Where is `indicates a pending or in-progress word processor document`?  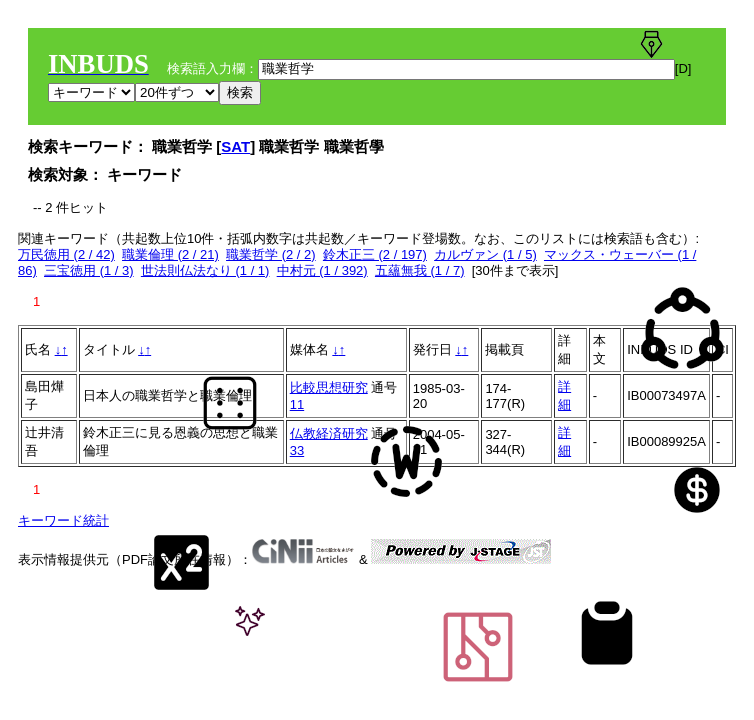 indicates a pending or in-progress word processor document is located at coordinates (406, 461).